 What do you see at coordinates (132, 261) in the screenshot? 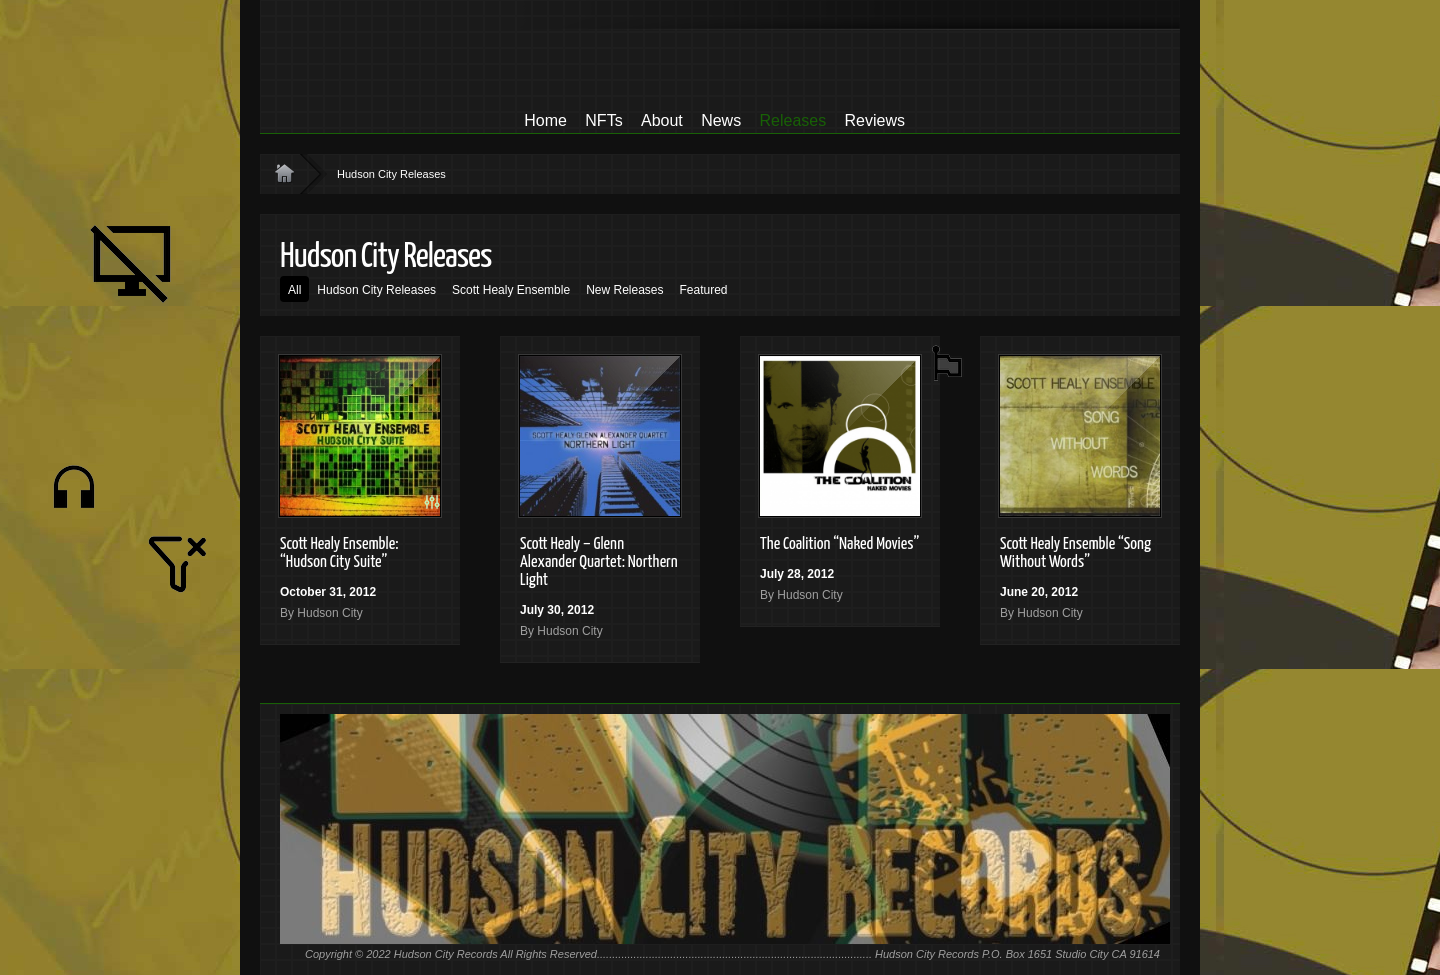
I see `desktop access is currently disabled` at bounding box center [132, 261].